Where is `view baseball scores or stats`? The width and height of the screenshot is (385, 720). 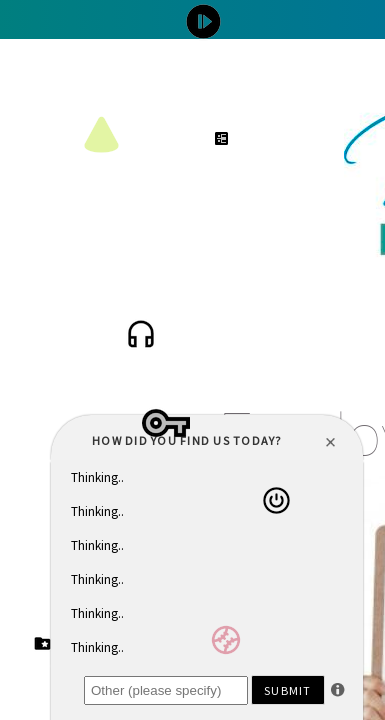 view baseball scores or stats is located at coordinates (226, 640).